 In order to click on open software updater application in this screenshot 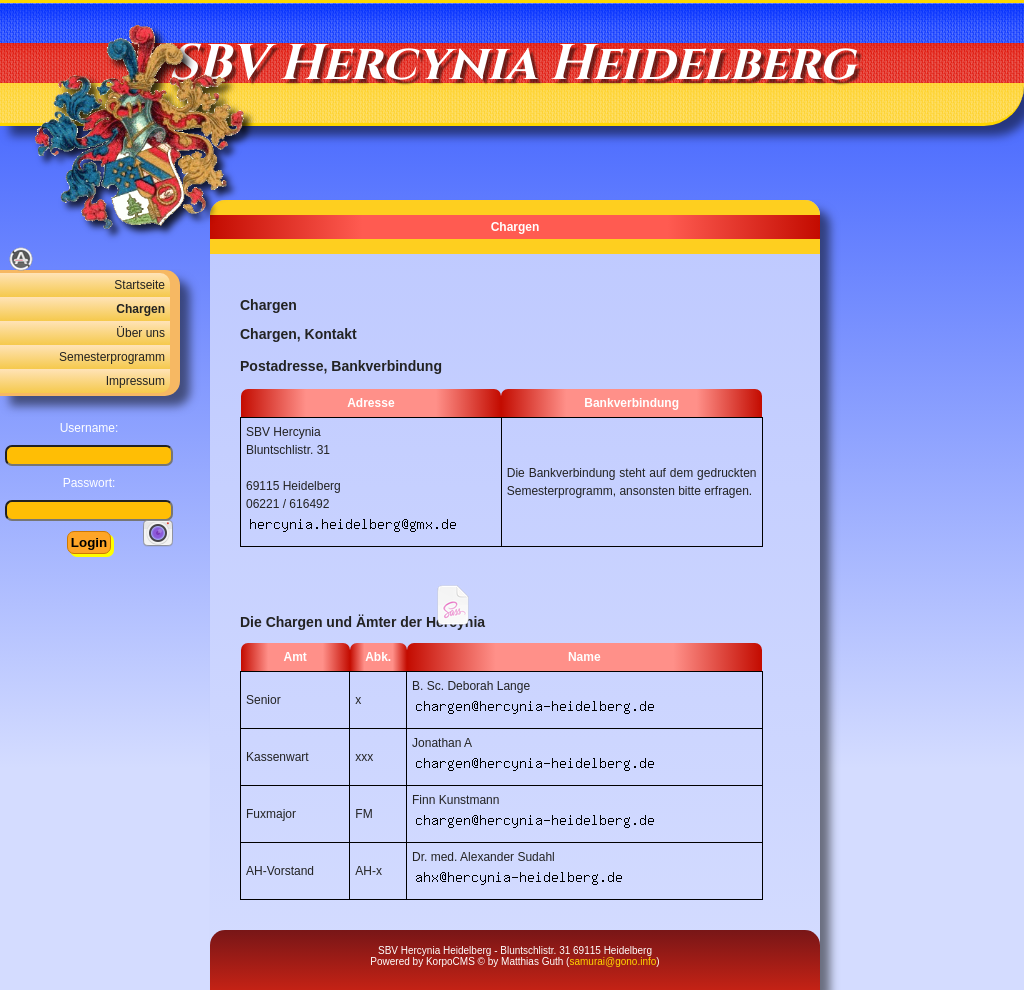, I will do `click(21, 259)`.